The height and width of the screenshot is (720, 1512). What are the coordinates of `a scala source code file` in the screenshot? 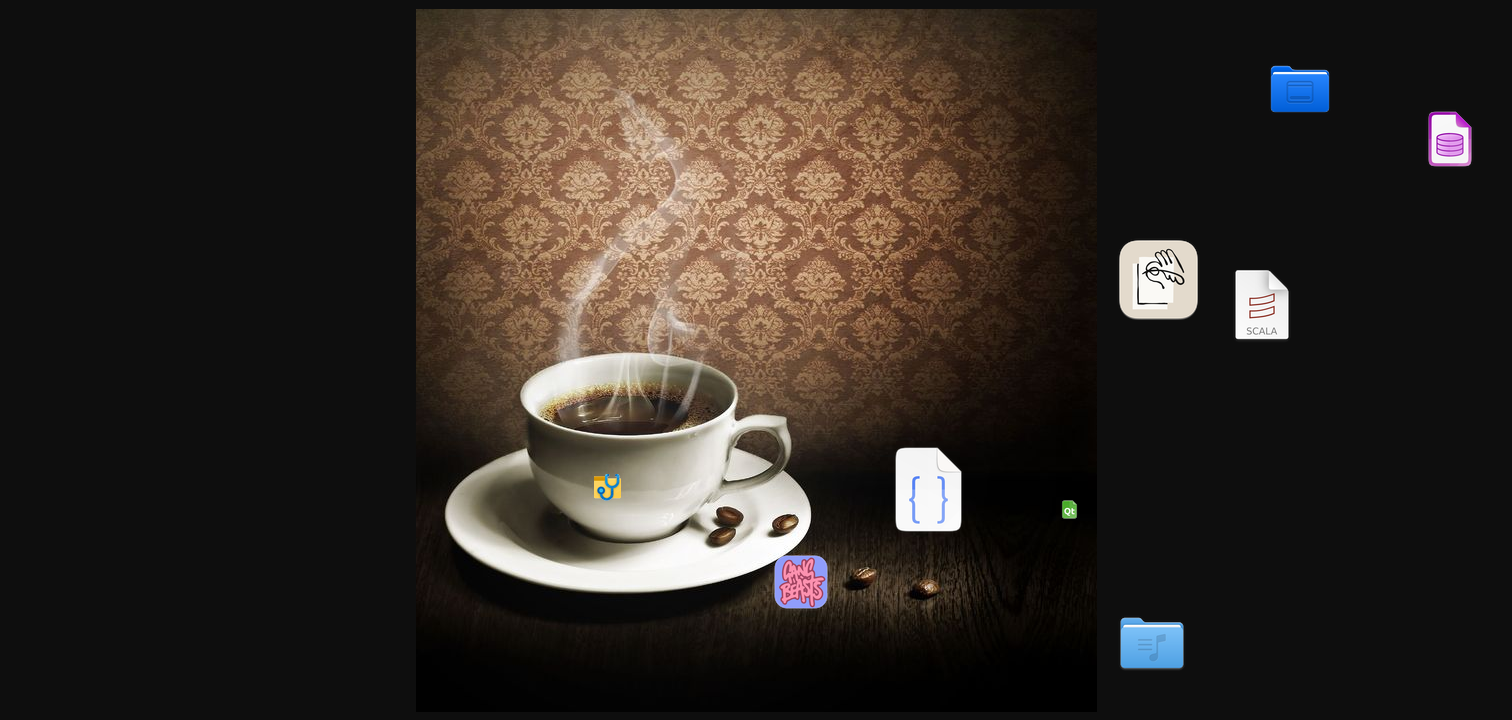 It's located at (1262, 306).